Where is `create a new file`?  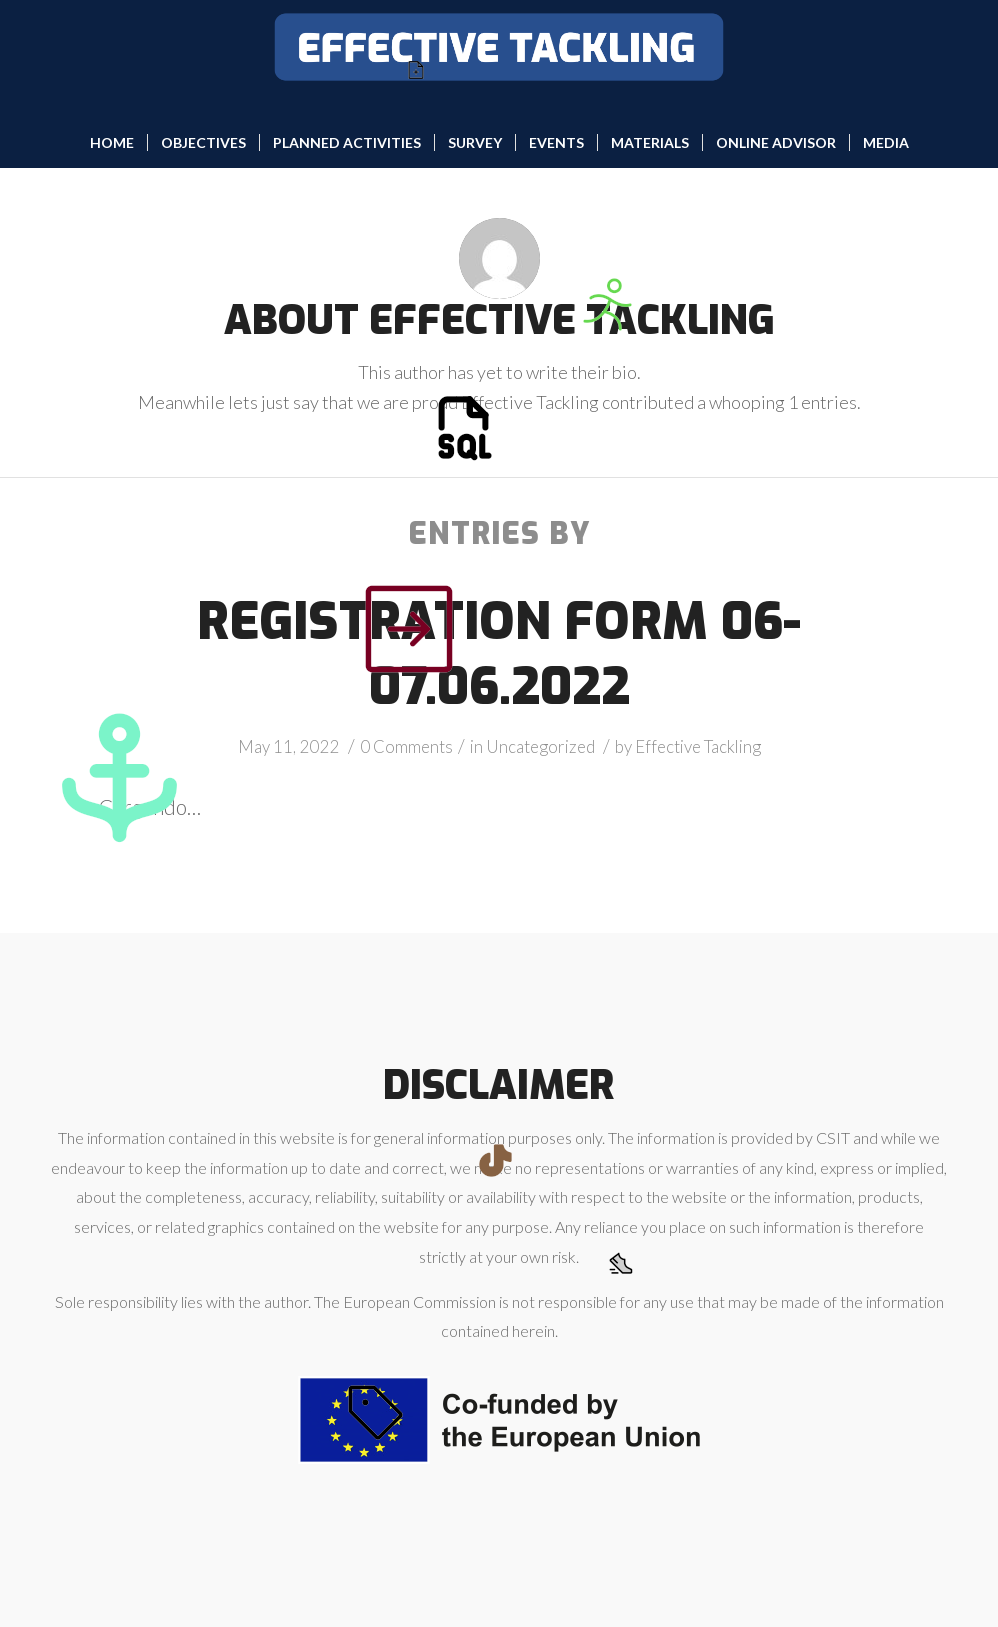
create a new file is located at coordinates (416, 70).